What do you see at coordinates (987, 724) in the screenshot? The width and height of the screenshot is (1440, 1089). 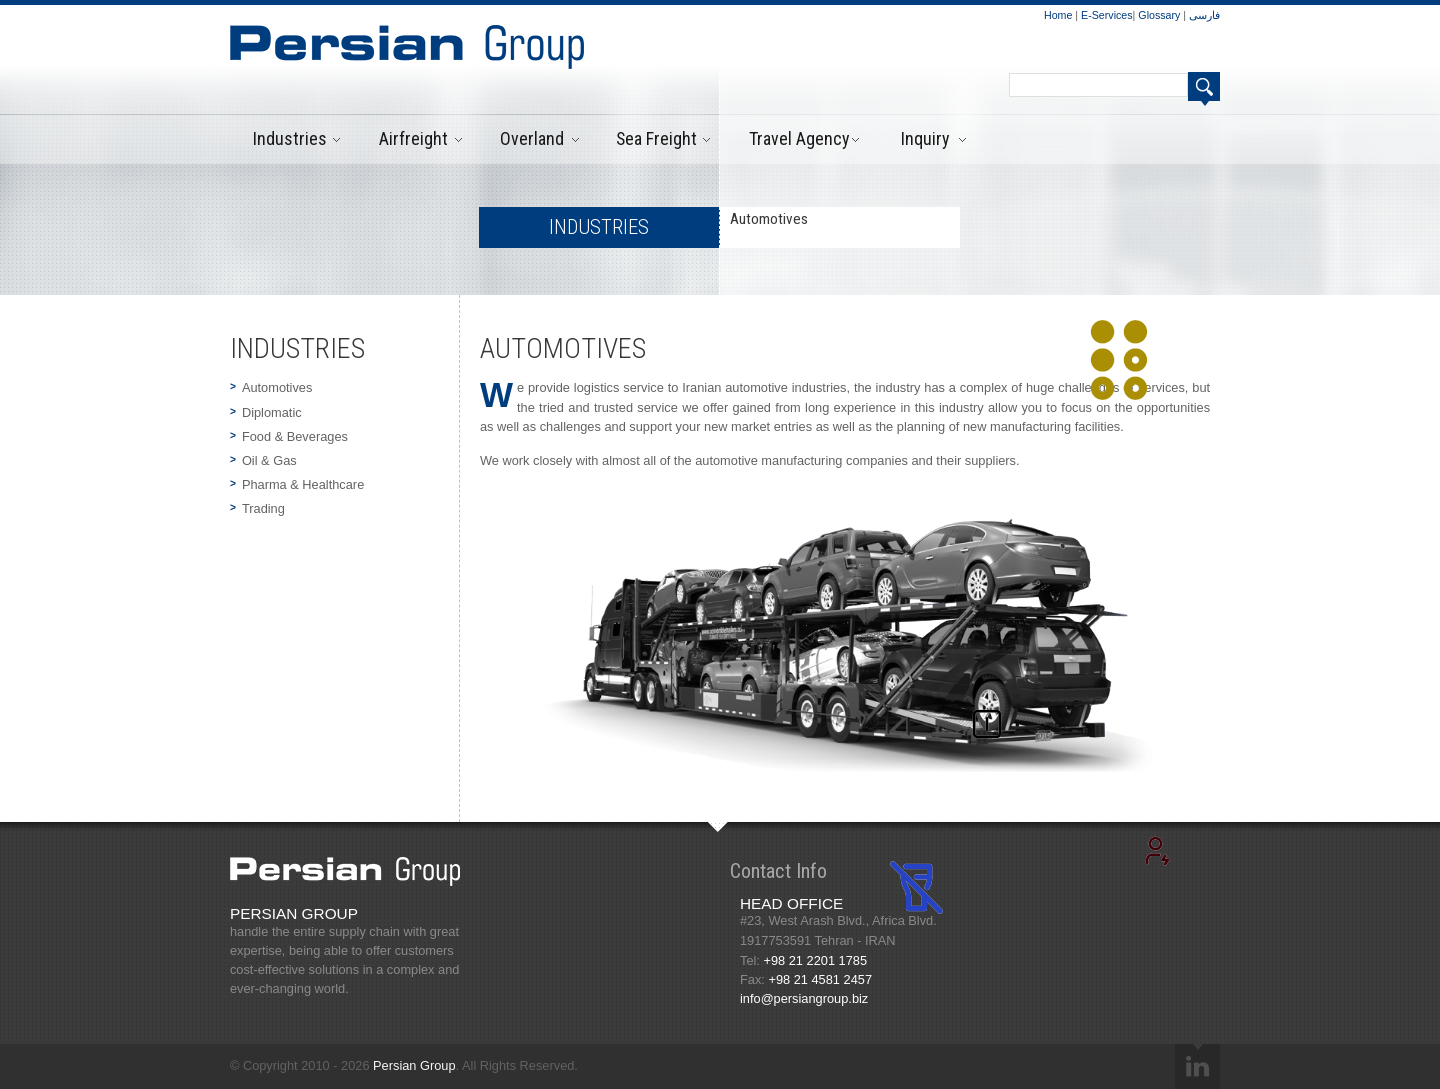 I see `access information or details` at bounding box center [987, 724].